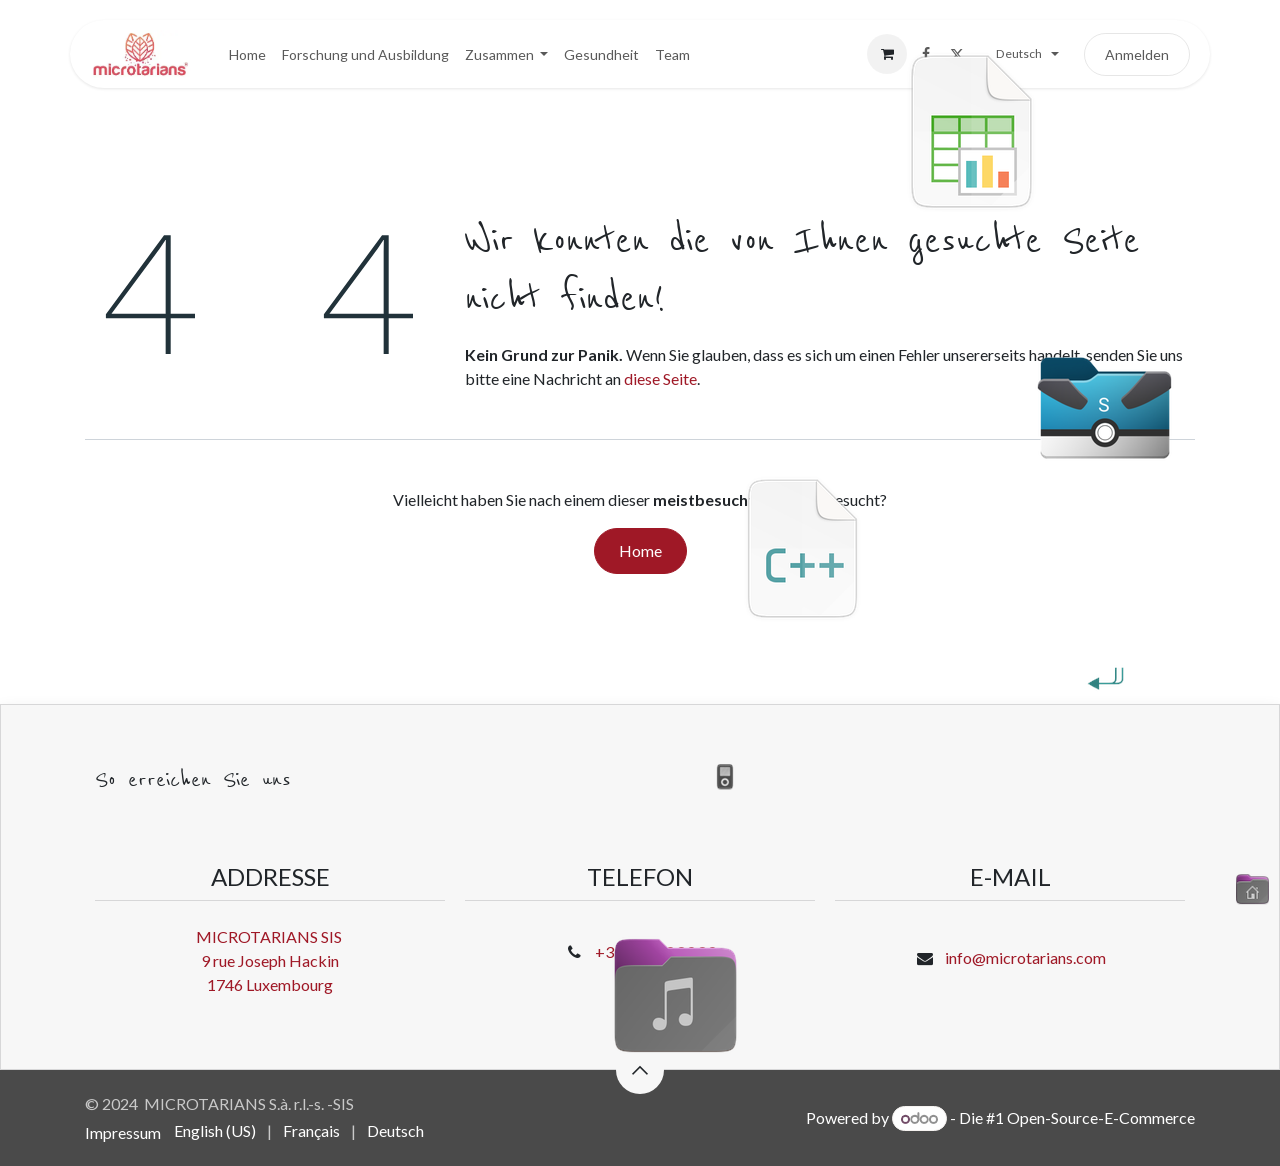 Image resolution: width=1280 pixels, height=1166 pixels. What do you see at coordinates (1104, 411) in the screenshot?
I see `folder for storing pokémon great ball-related files` at bounding box center [1104, 411].